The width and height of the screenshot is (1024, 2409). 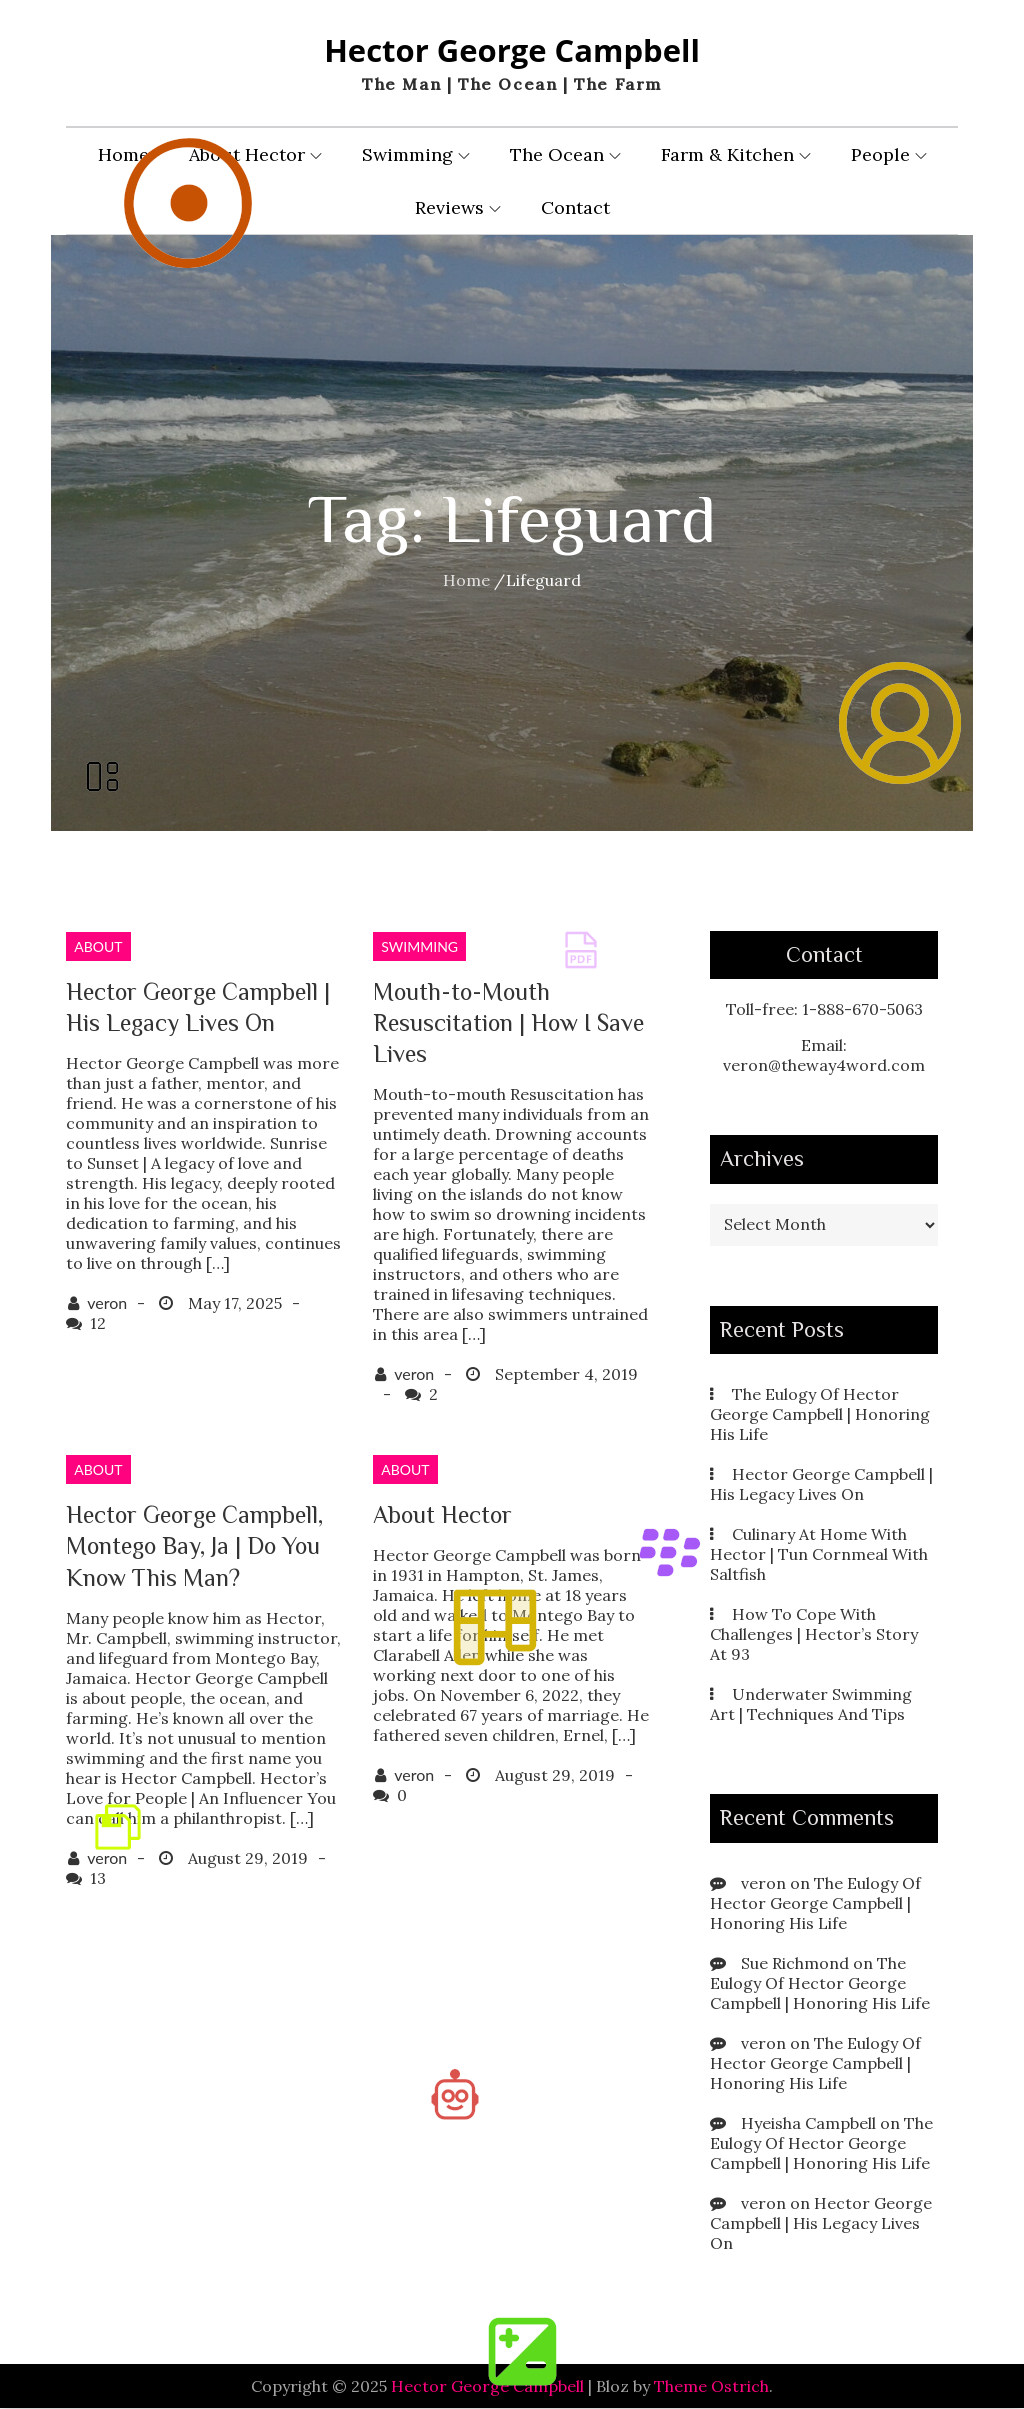 What do you see at coordinates (455, 2096) in the screenshot?
I see `access AI or chatbot assistant features` at bounding box center [455, 2096].